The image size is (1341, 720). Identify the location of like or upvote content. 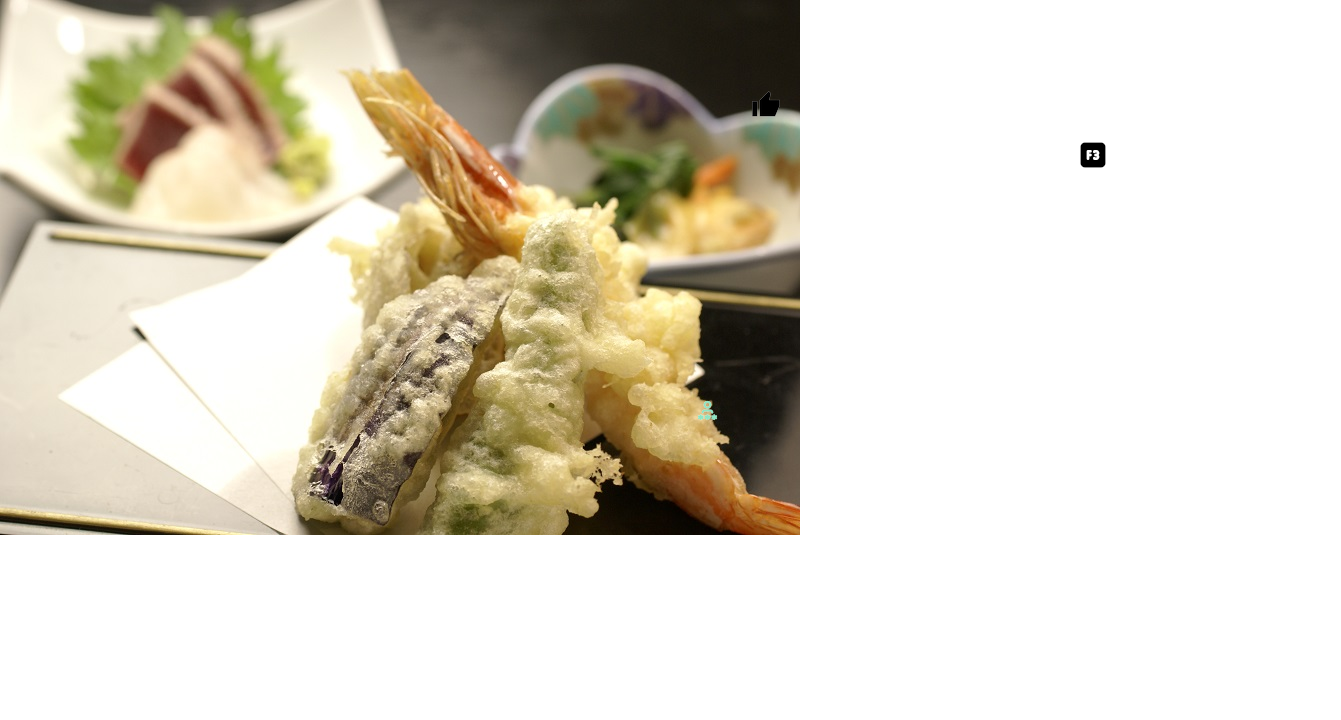
(766, 105).